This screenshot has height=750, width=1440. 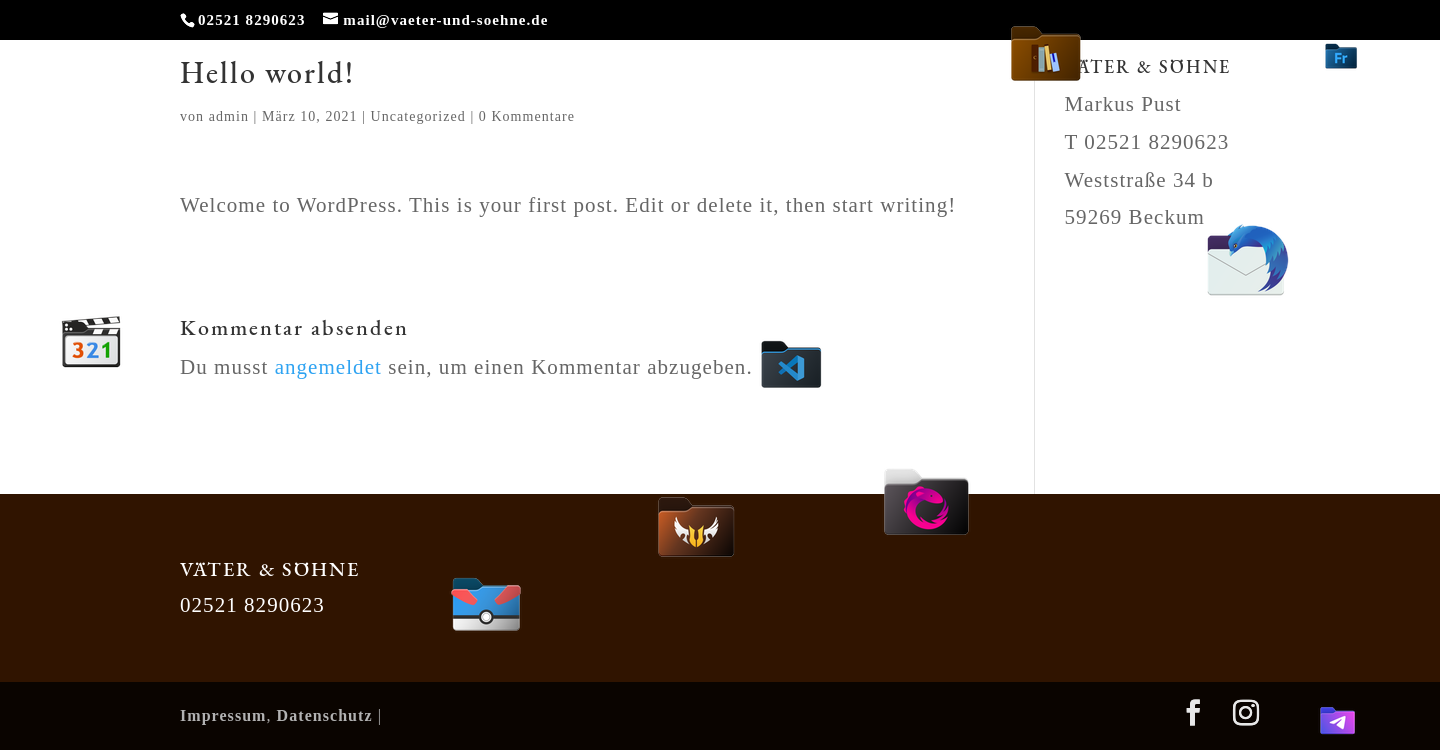 I want to click on open reactivex project folder, so click(x=926, y=504).